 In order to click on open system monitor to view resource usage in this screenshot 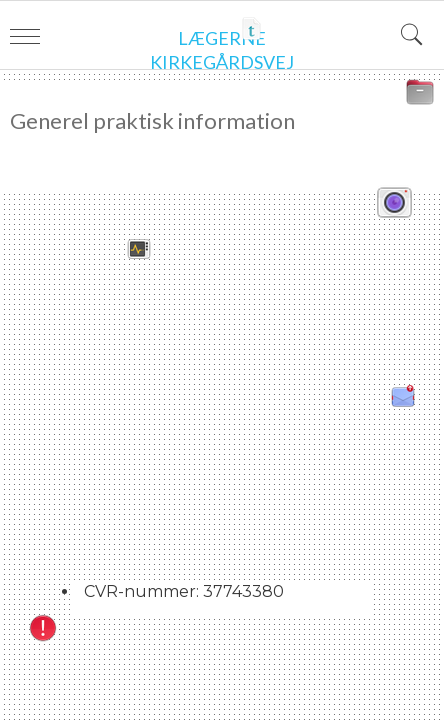, I will do `click(139, 249)`.